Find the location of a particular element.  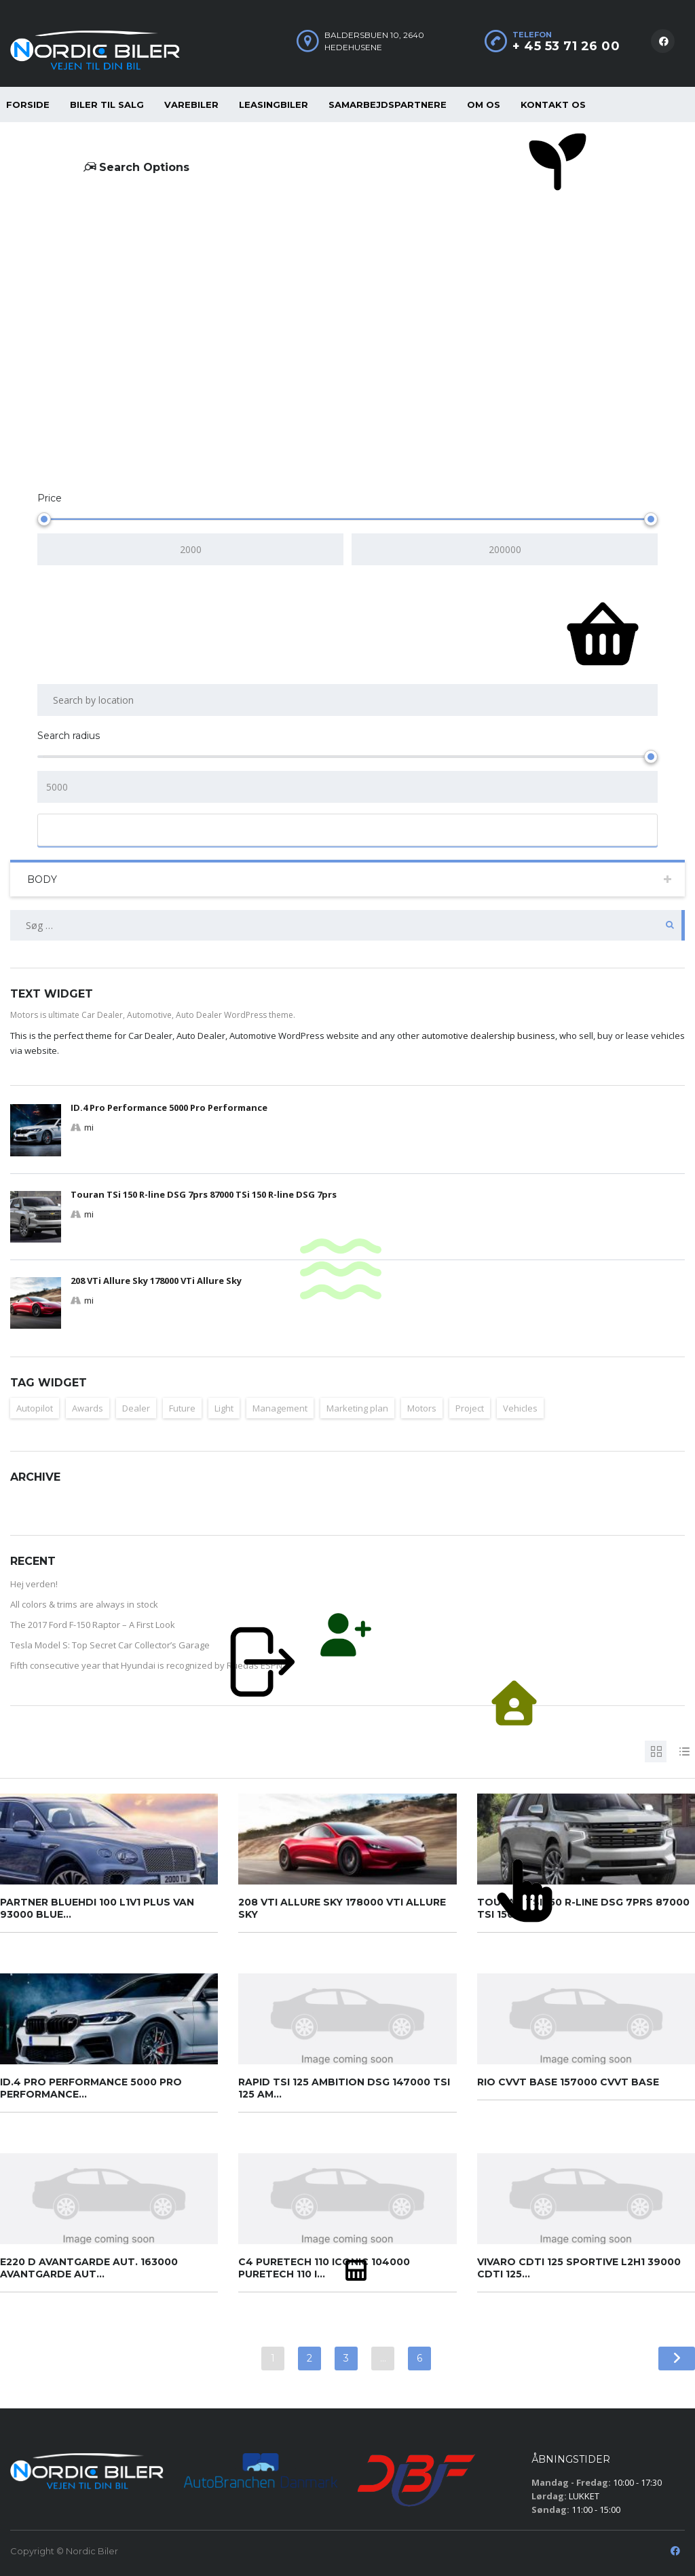

tap or click to select is located at coordinates (525, 1891).